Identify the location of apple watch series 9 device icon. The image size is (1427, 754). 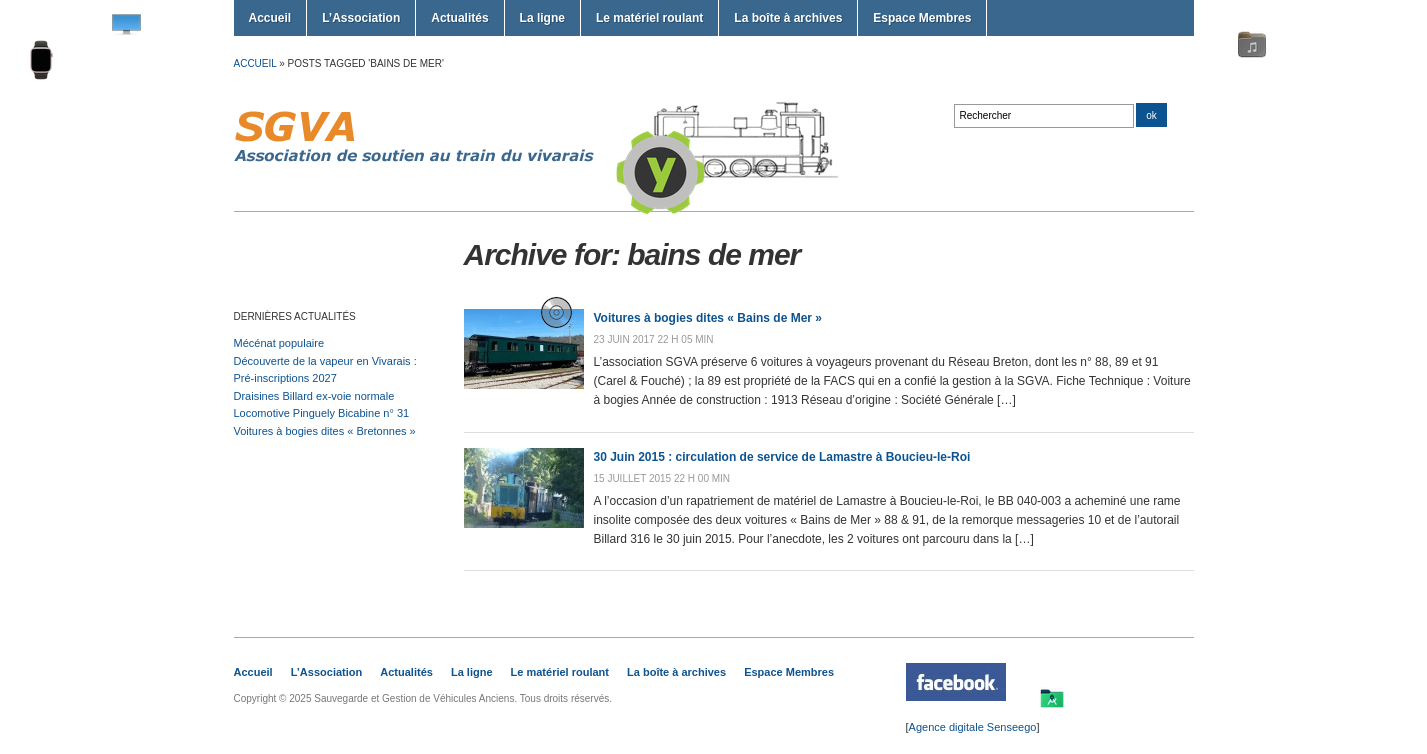
(41, 60).